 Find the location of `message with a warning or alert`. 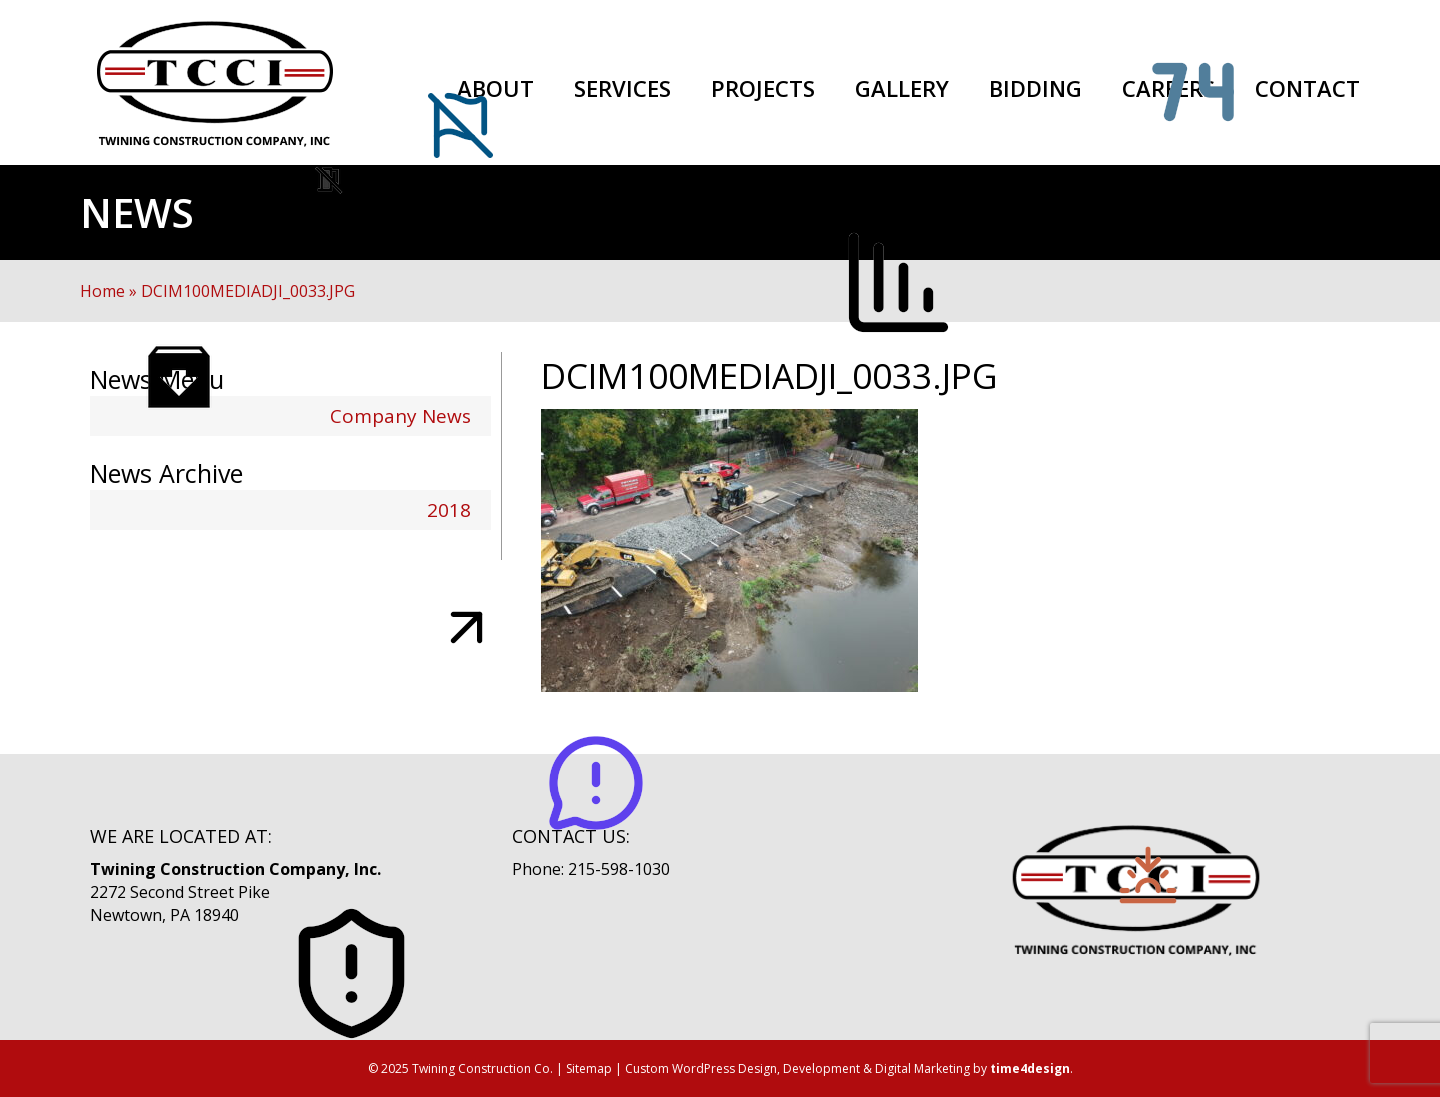

message with a warning or alert is located at coordinates (596, 783).